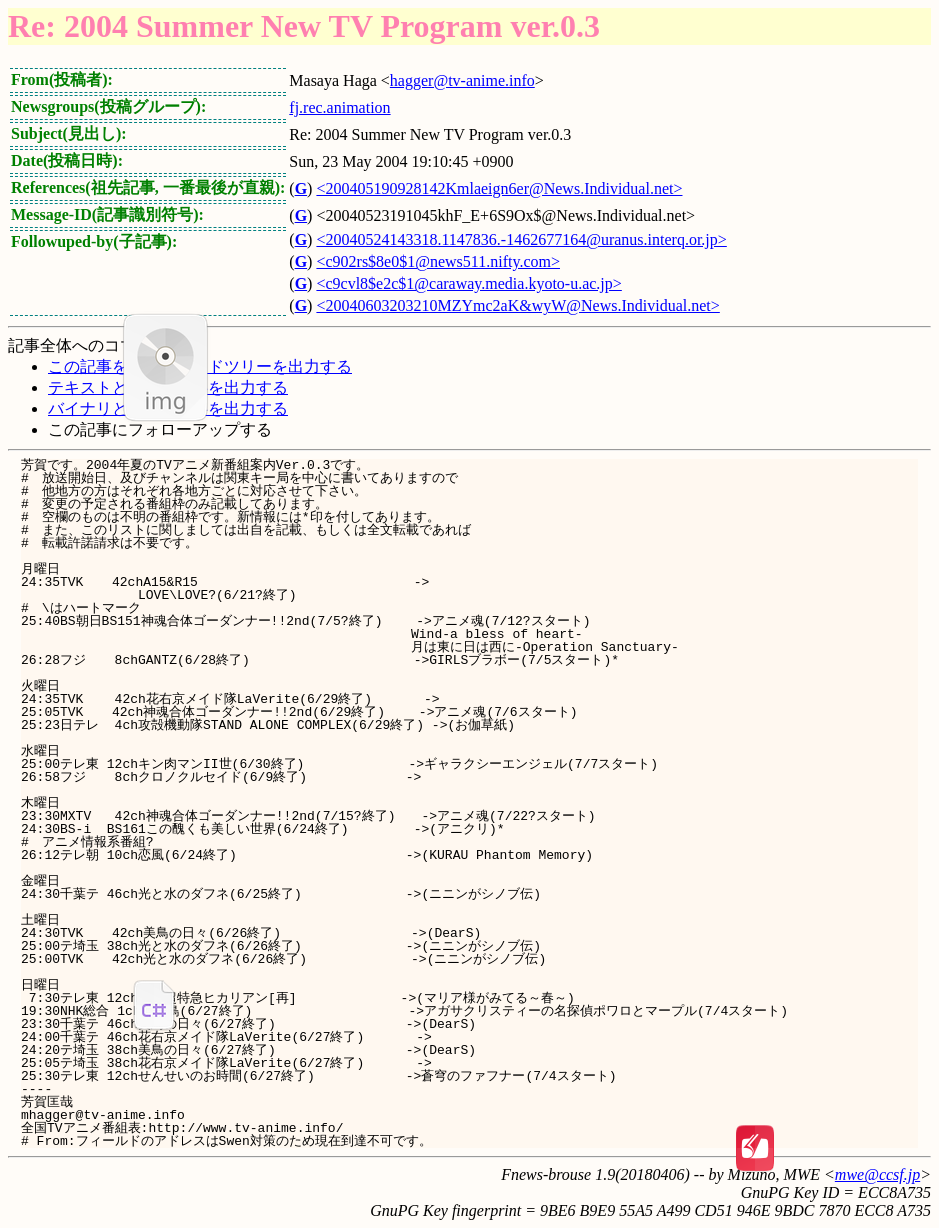  Describe the element at coordinates (755, 1148) in the screenshot. I see `an eps vector file type indicator` at that location.